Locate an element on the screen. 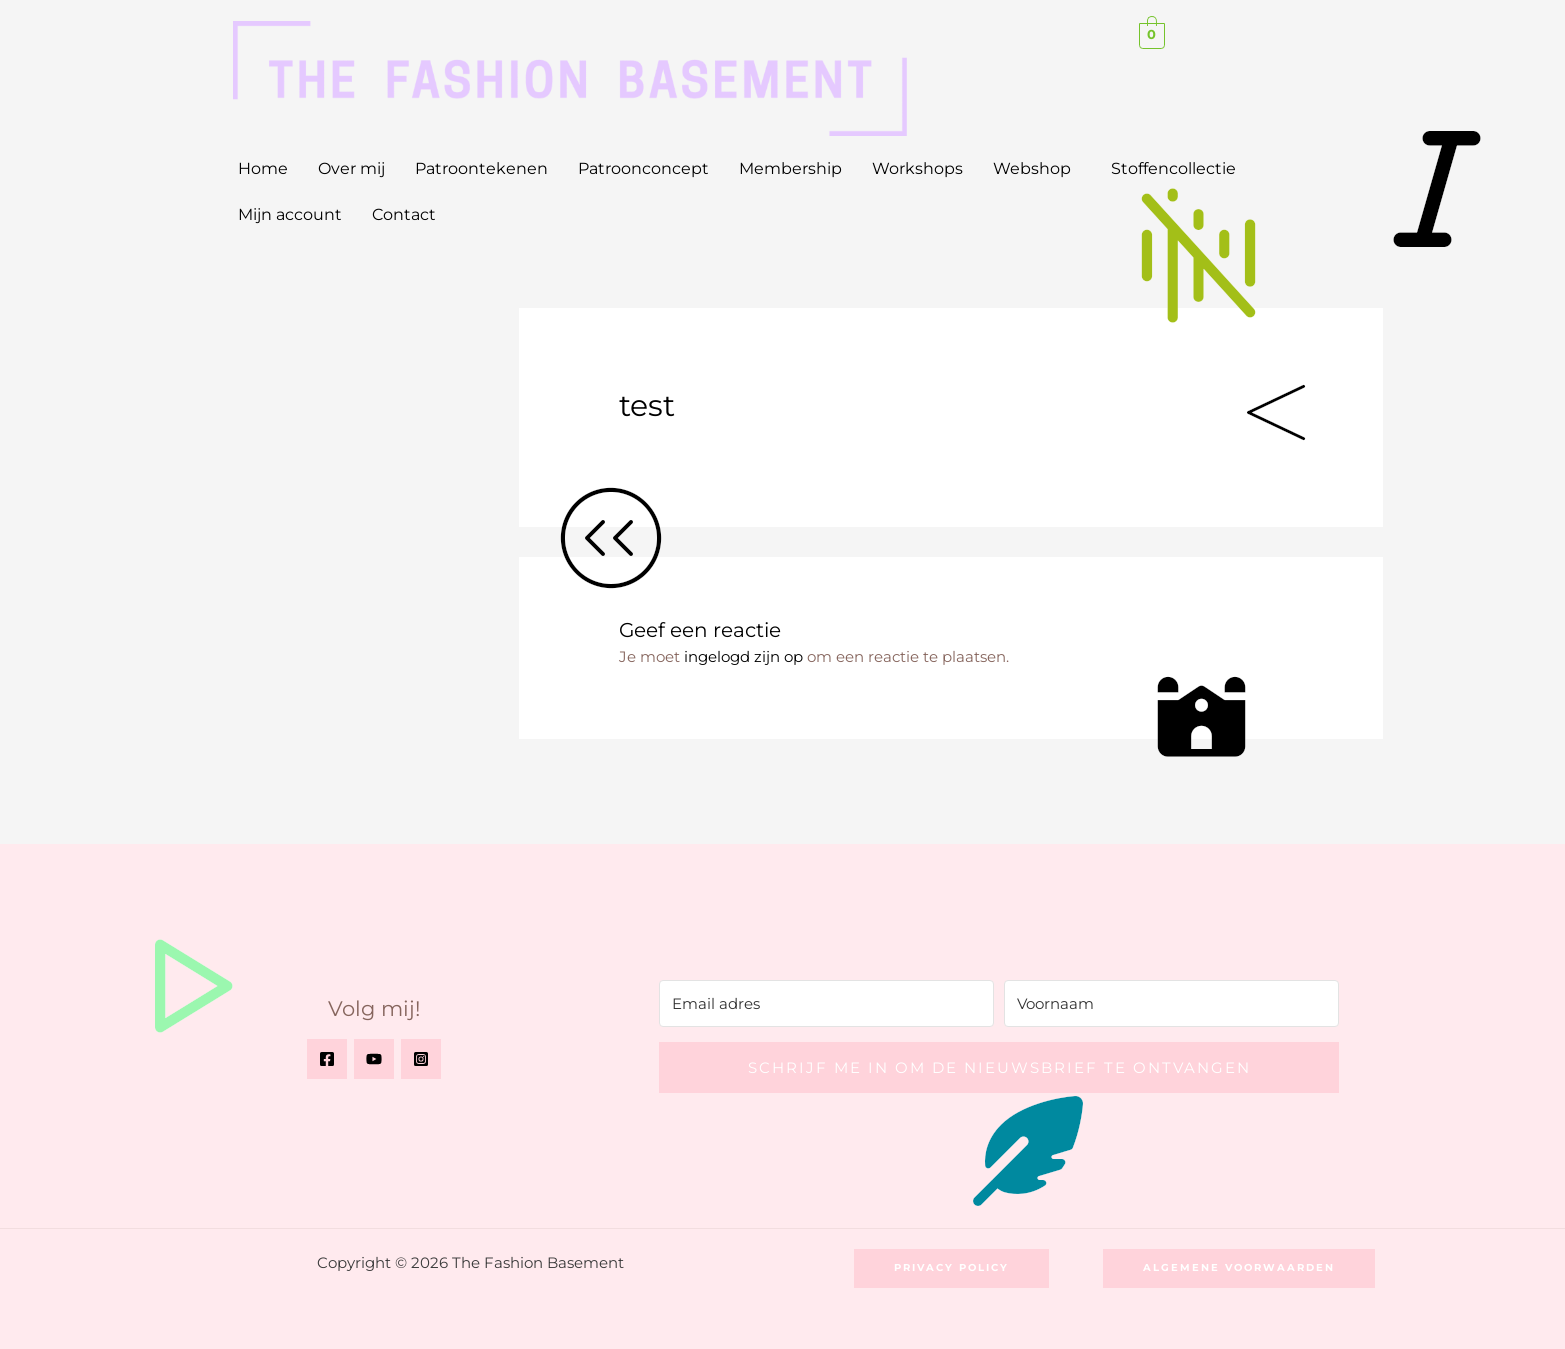 The height and width of the screenshot is (1349, 1565). go back to the previous screen is located at coordinates (1277, 412).